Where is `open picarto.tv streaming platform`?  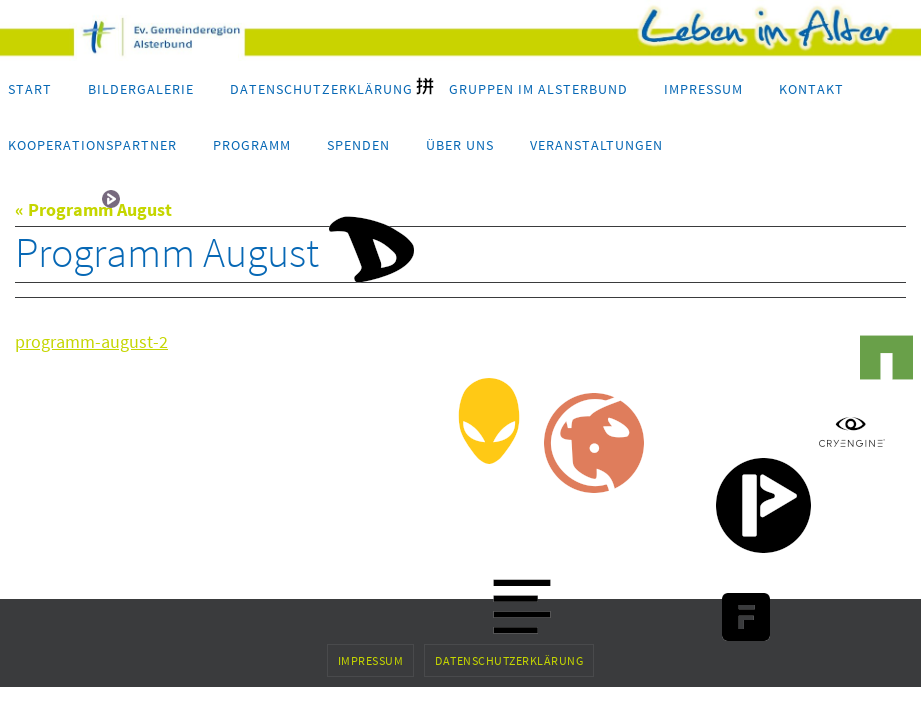
open picarto.tv streaming platform is located at coordinates (763, 505).